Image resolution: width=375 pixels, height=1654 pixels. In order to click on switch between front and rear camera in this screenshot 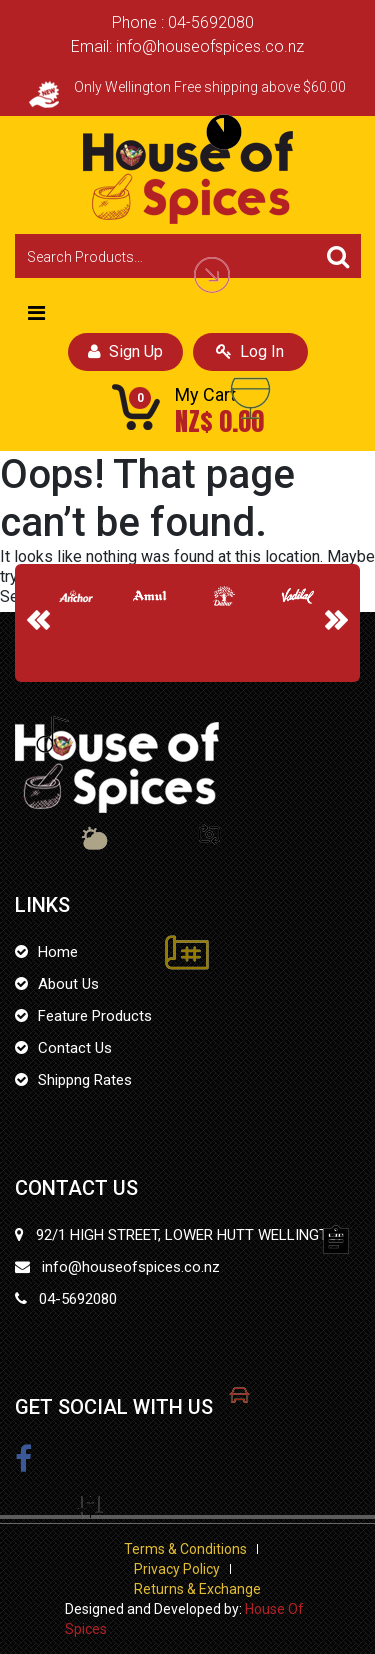, I will do `click(209, 834)`.